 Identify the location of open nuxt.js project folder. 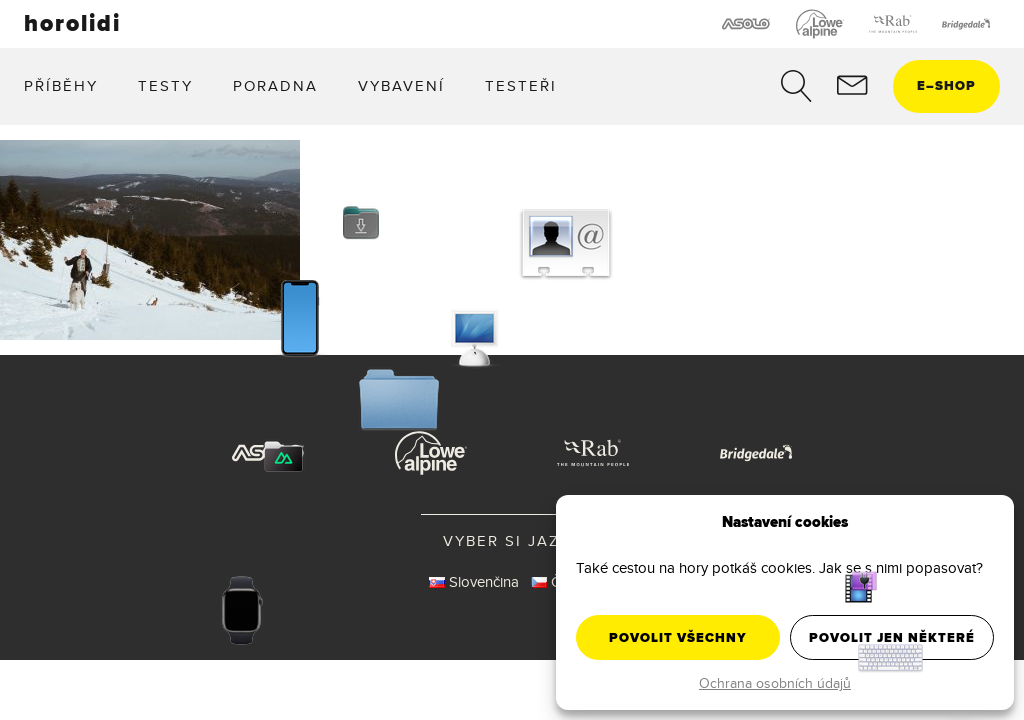
(283, 457).